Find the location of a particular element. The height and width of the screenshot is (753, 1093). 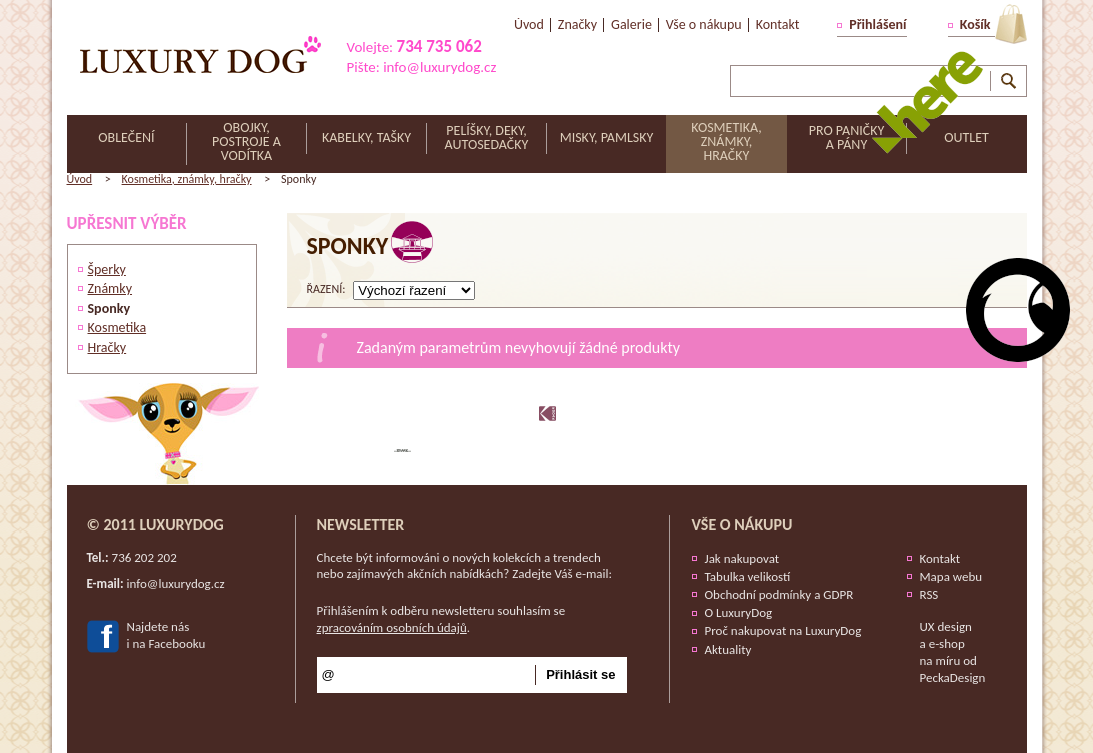

open HERE maps application is located at coordinates (927, 102).